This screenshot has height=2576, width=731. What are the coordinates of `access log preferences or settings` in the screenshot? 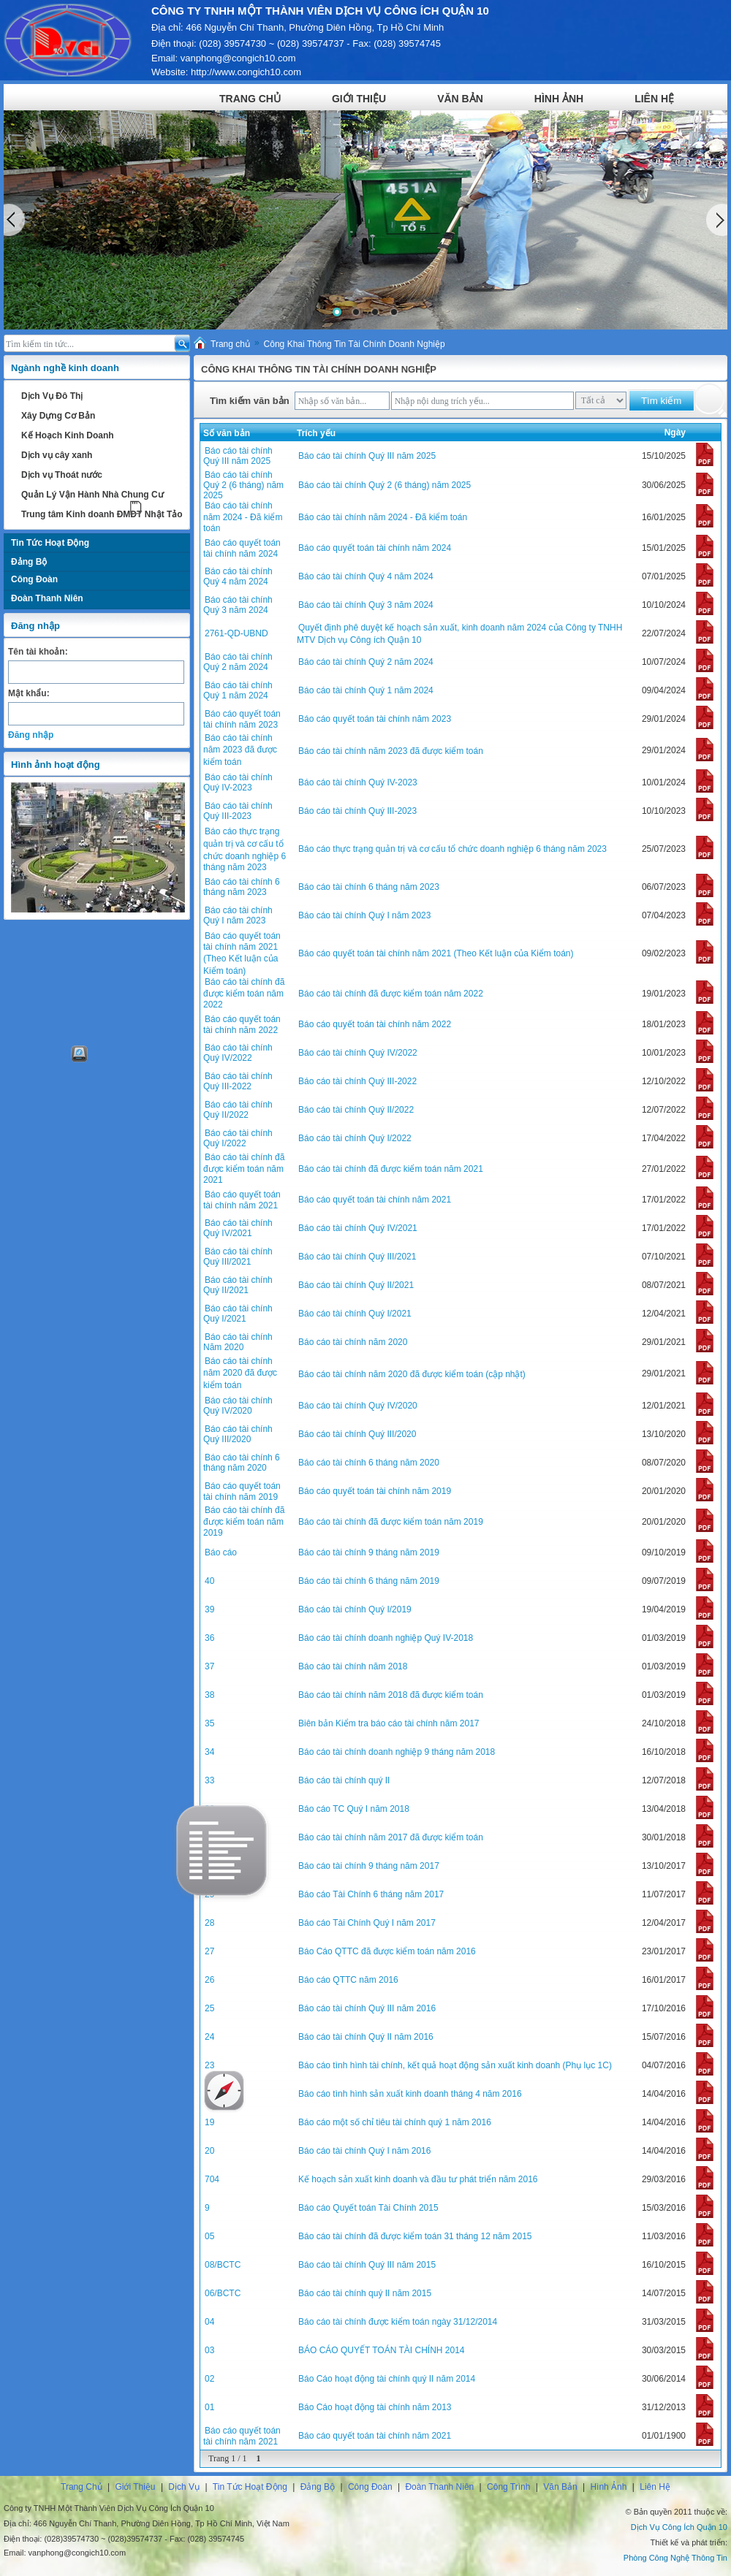 It's located at (221, 1852).